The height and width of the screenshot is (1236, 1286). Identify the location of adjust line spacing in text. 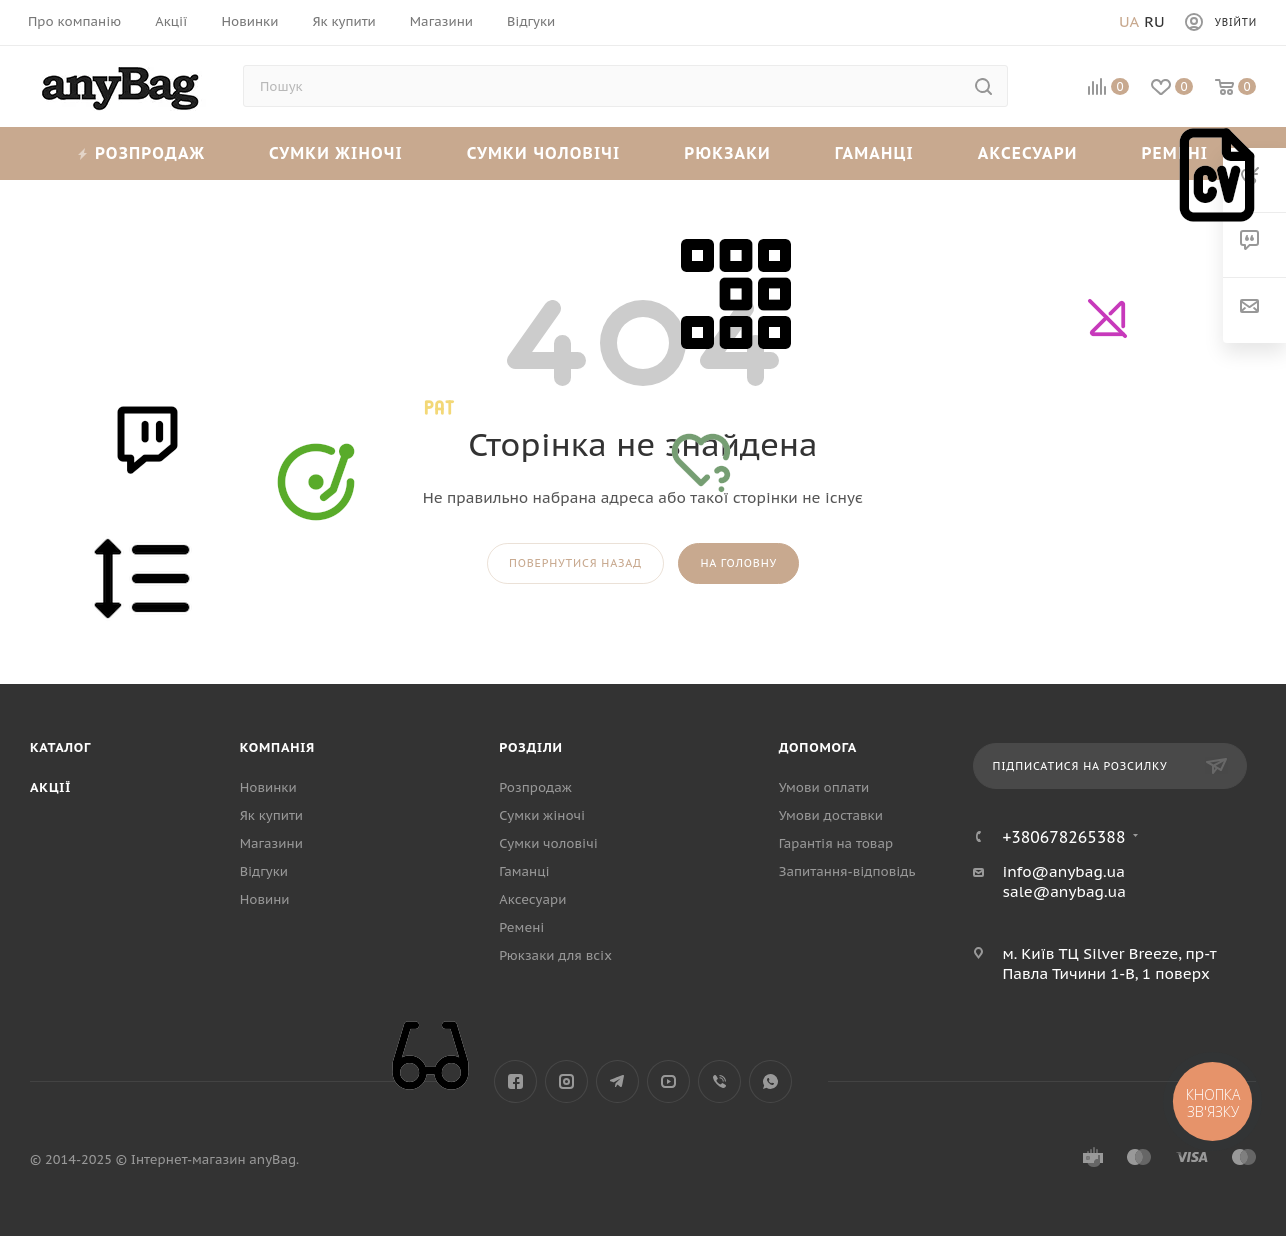
(141, 578).